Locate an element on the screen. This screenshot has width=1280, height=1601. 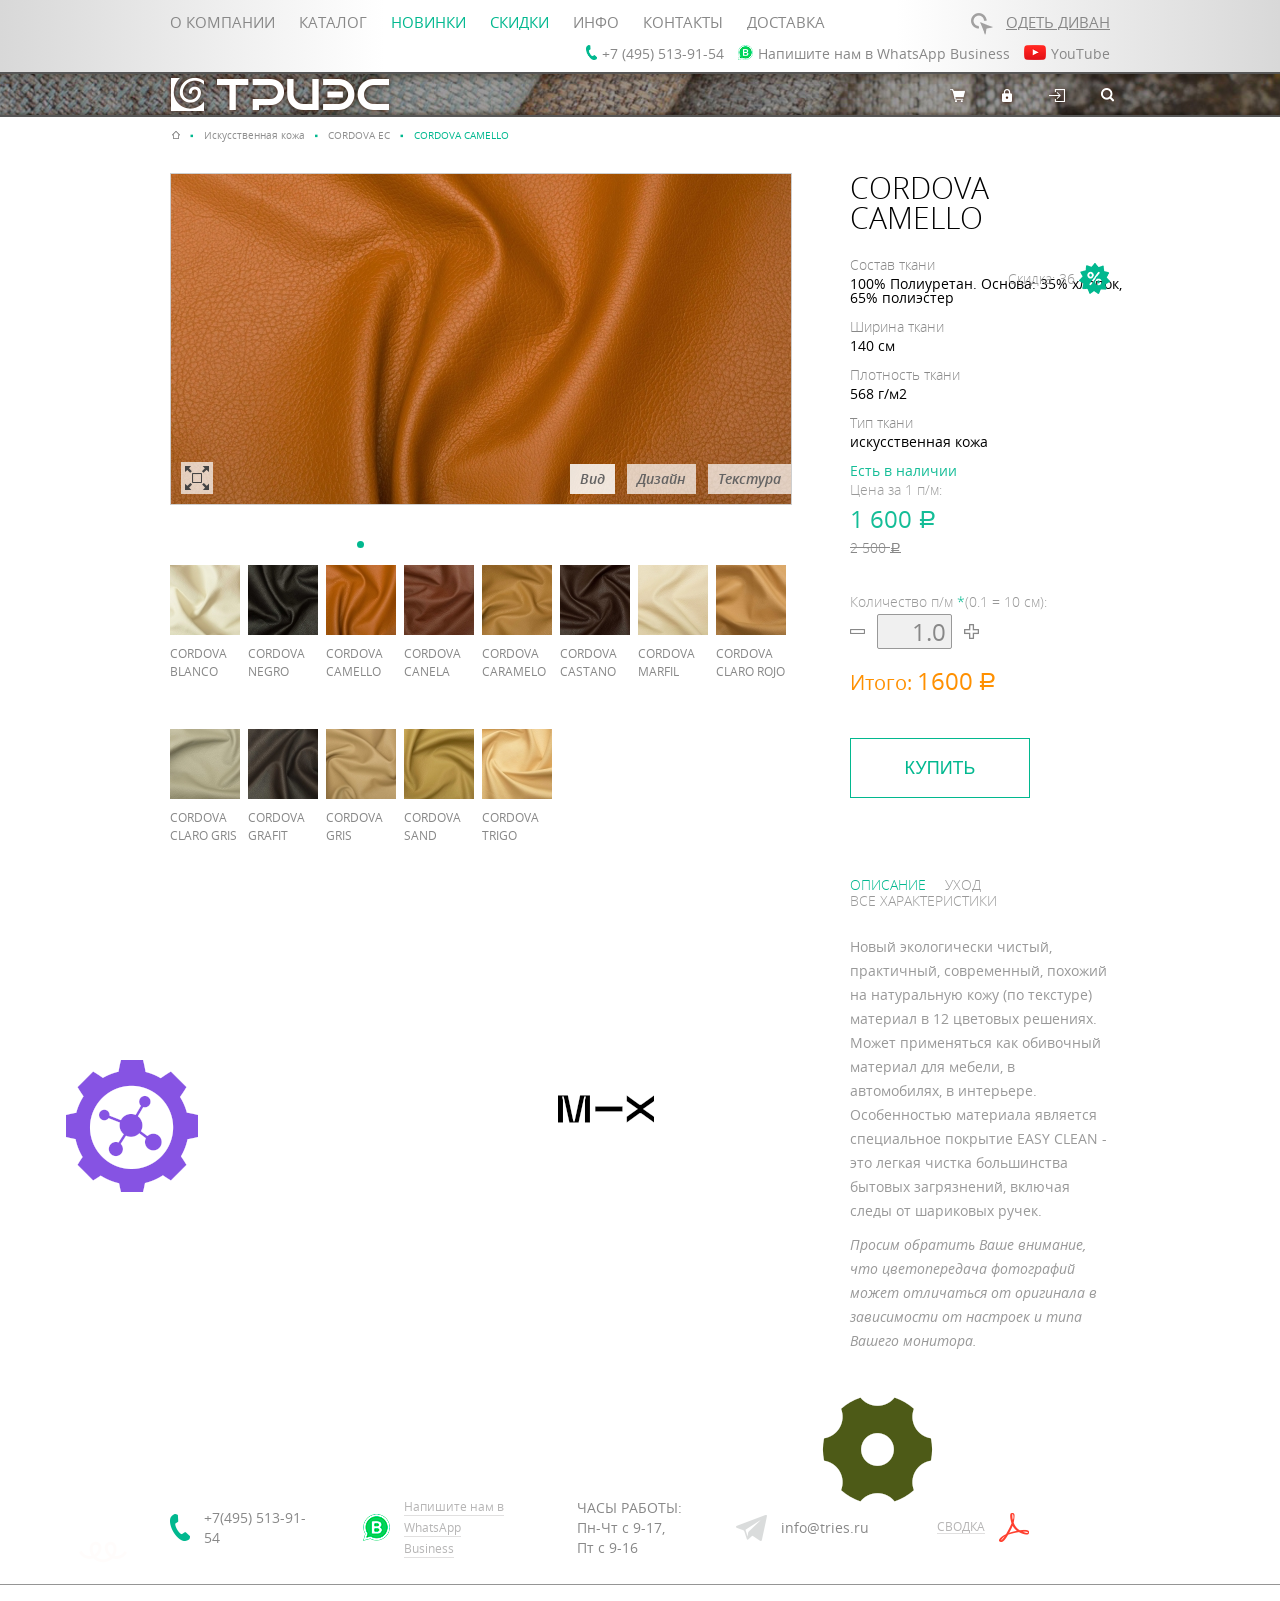
visit teespring storefront is located at coordinates (103, 1552).